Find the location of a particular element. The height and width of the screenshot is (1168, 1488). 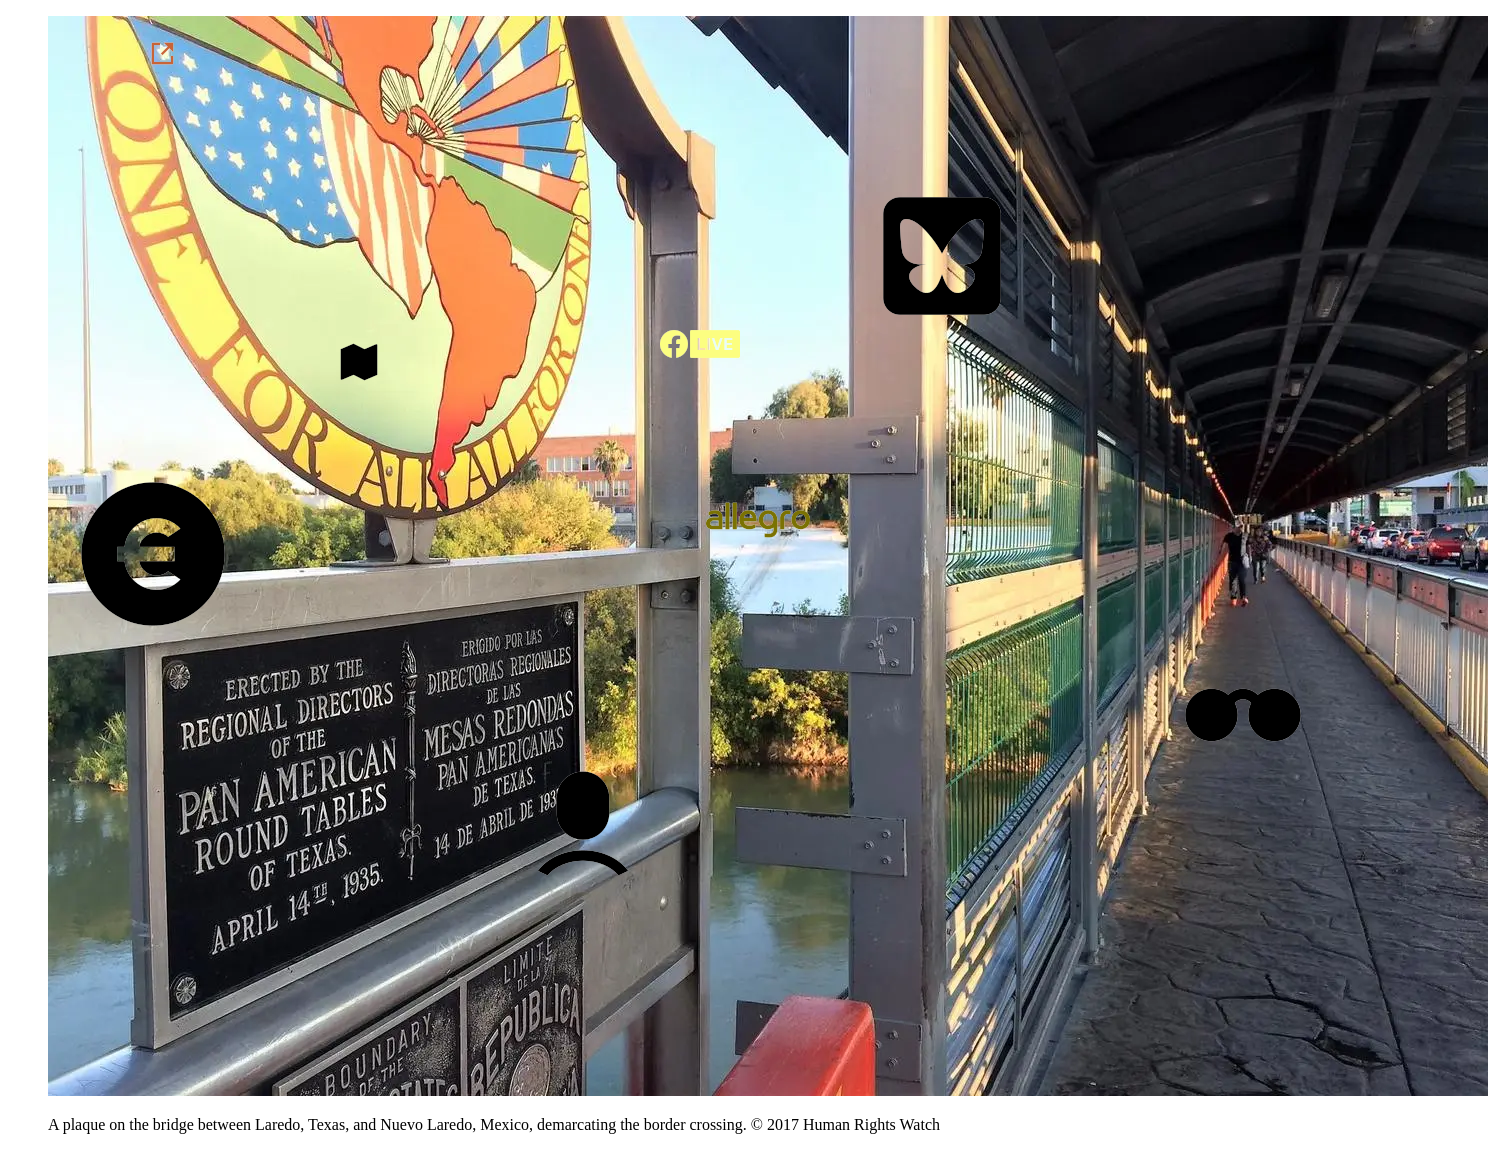

open link in a new window or tab is located at coordinates (162, 53).